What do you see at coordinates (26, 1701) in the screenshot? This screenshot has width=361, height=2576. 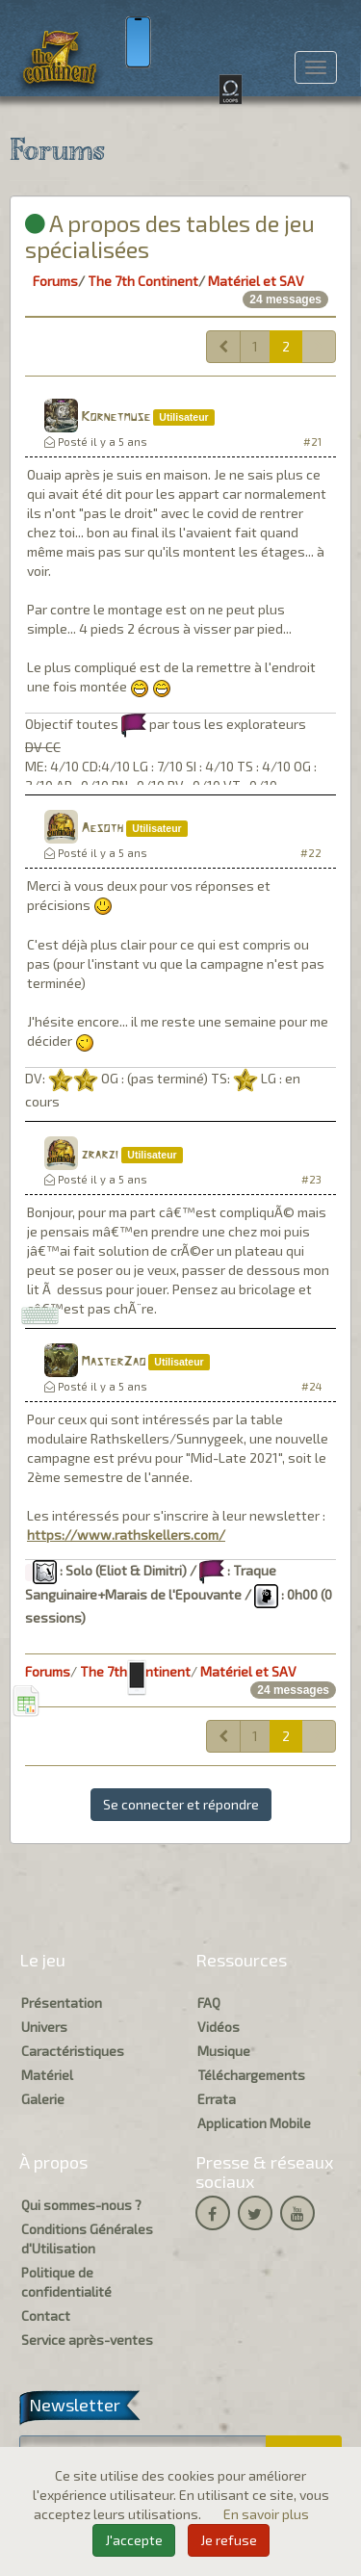 I see `spreadsheet file type indicator` at bounding box center [26, 1701].